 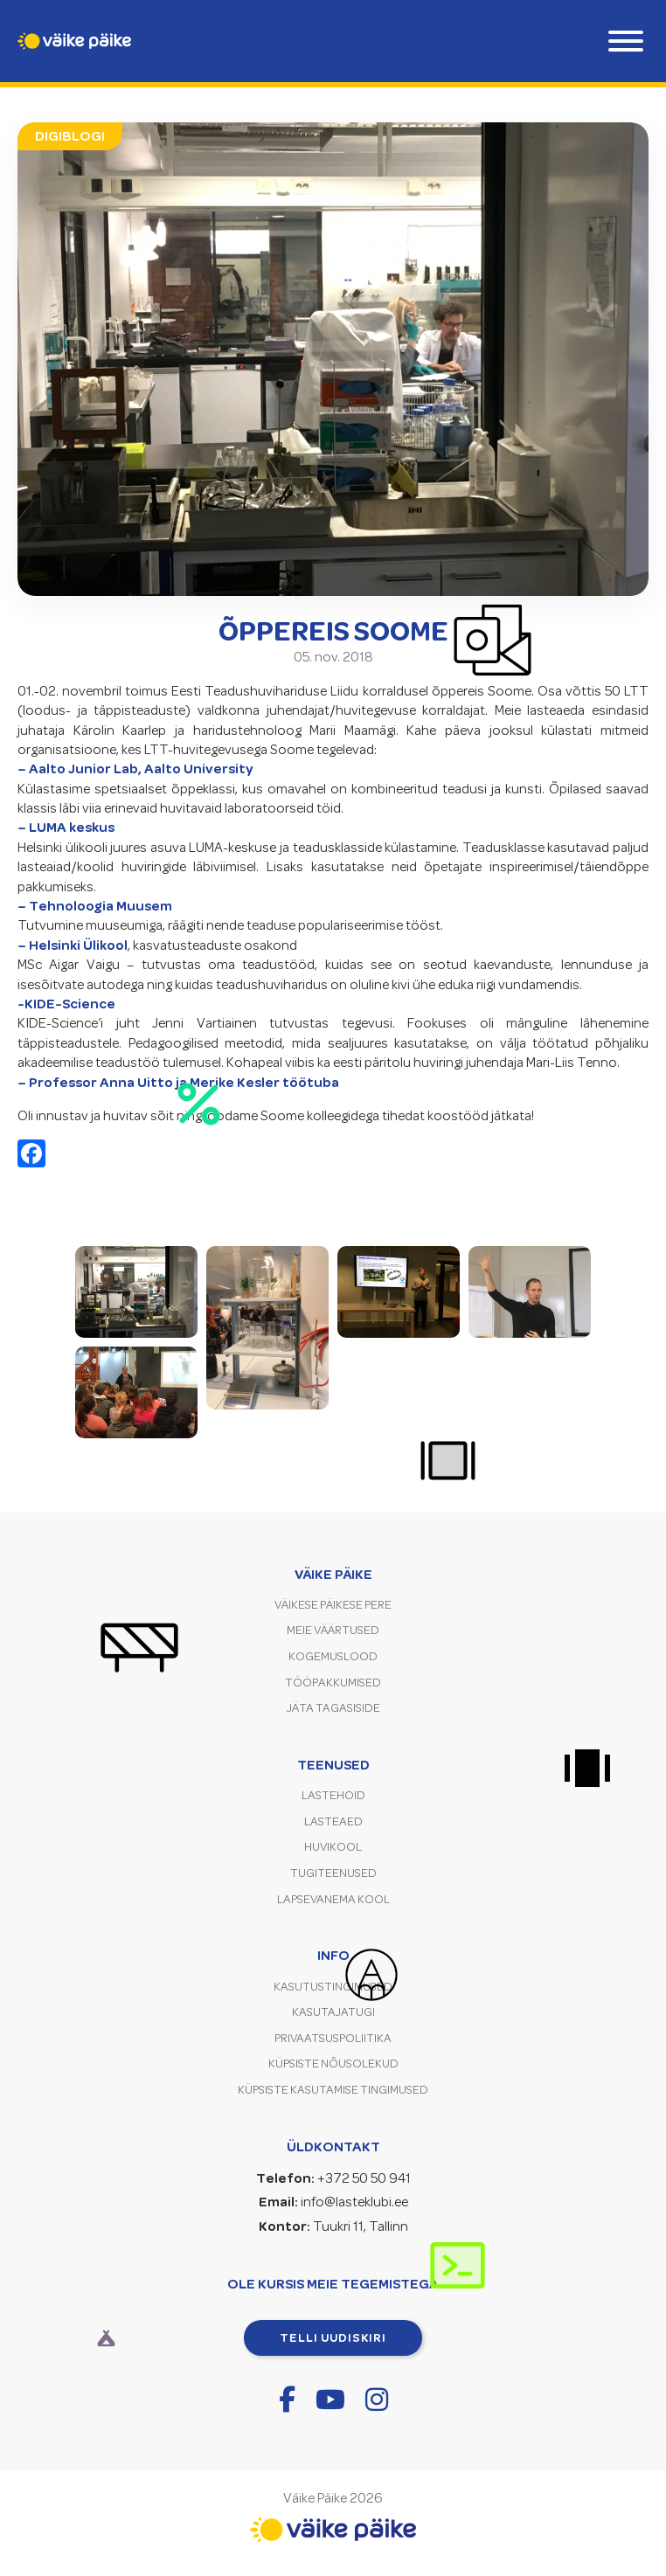 I want to click on view stories or vertical content feed, so click(x=587, y=1769).